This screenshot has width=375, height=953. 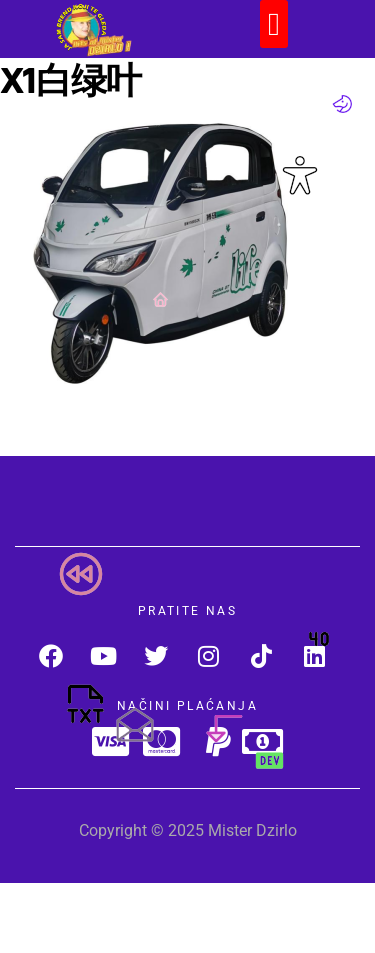 What do you see at coordinates (81, 574) in the screenshot?
I see `rewind or skip backward in media playback` at bounding box center [81, 574].